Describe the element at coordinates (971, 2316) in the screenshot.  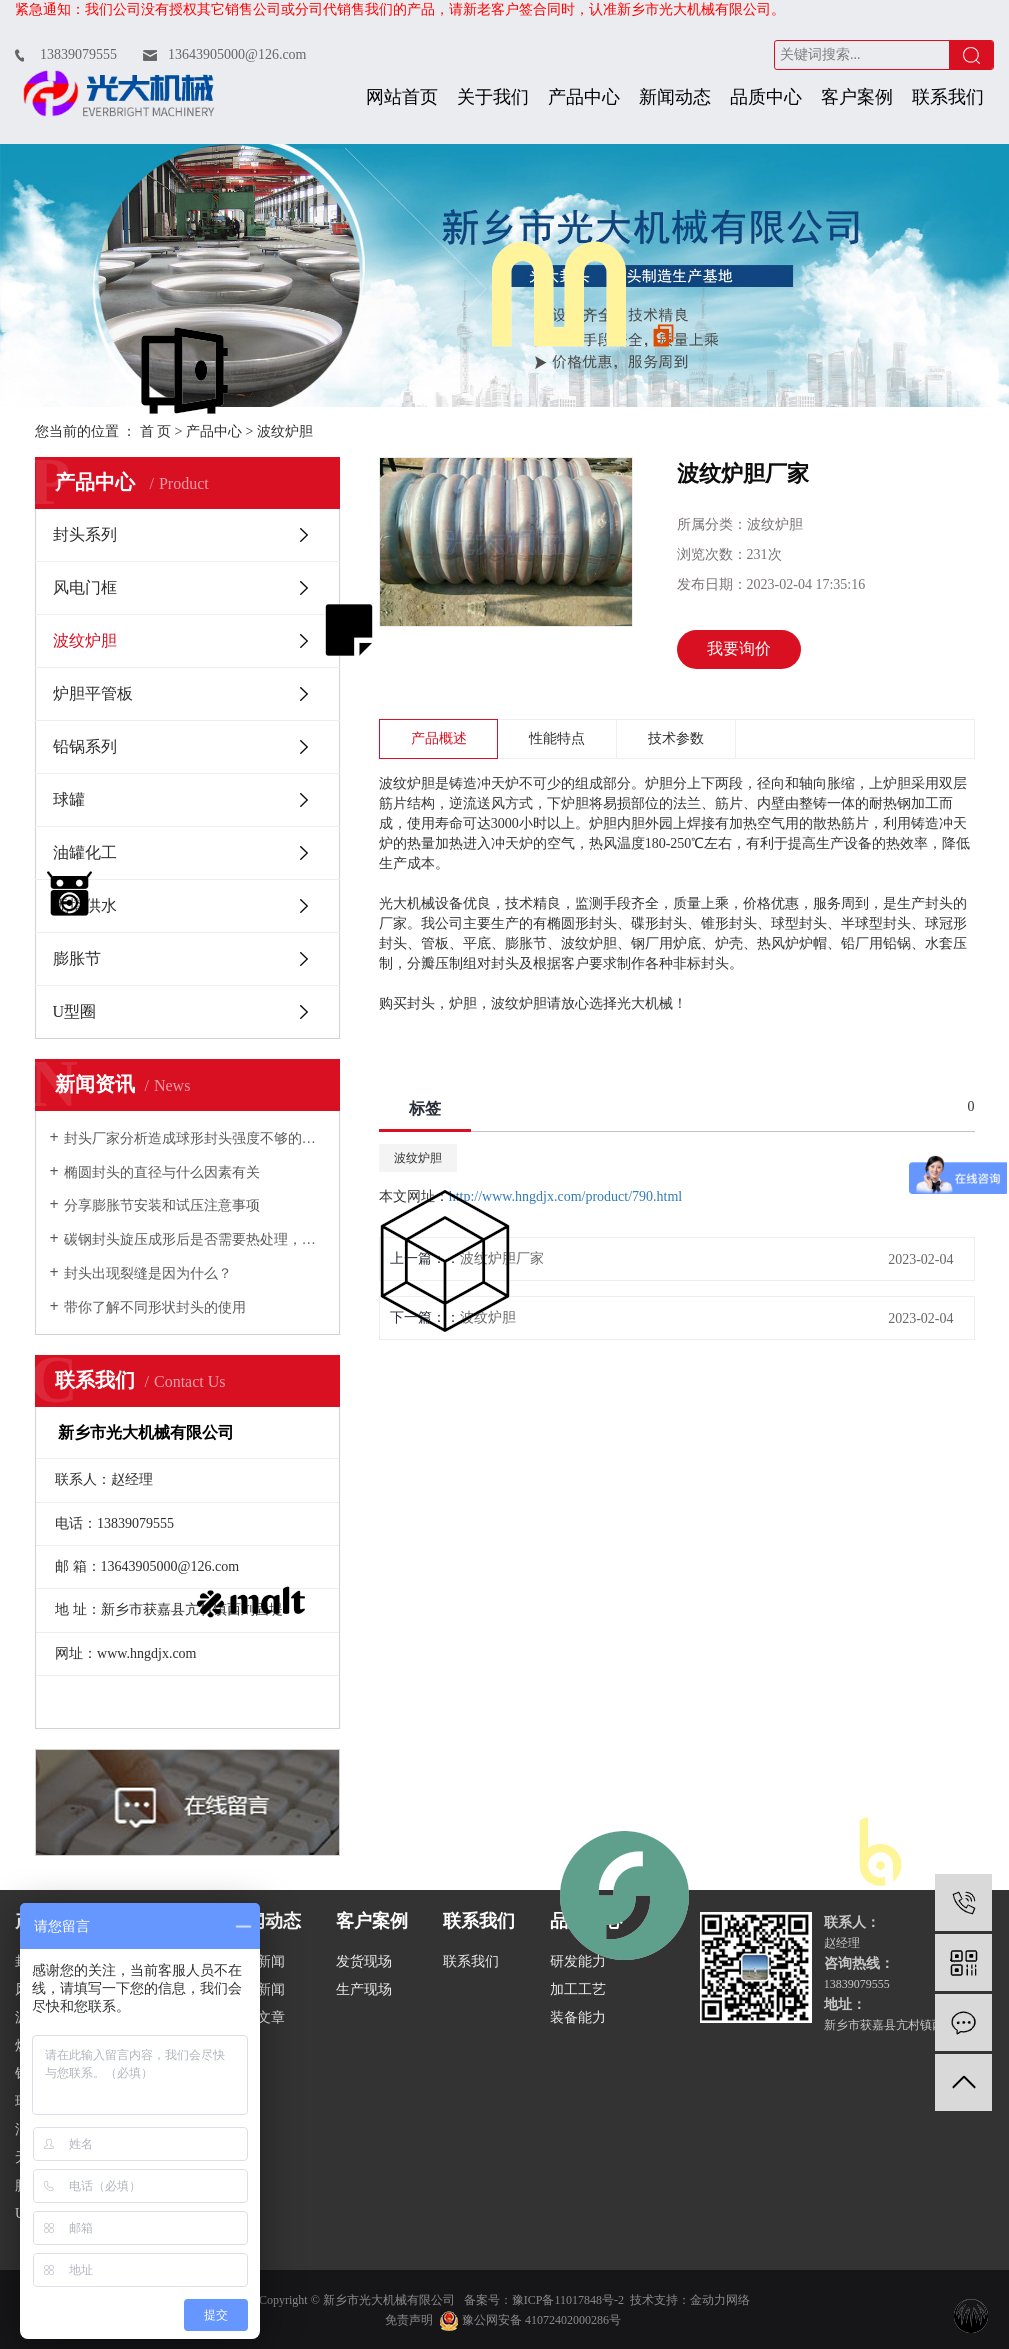
I see `open BitComet torrent client` at that location.